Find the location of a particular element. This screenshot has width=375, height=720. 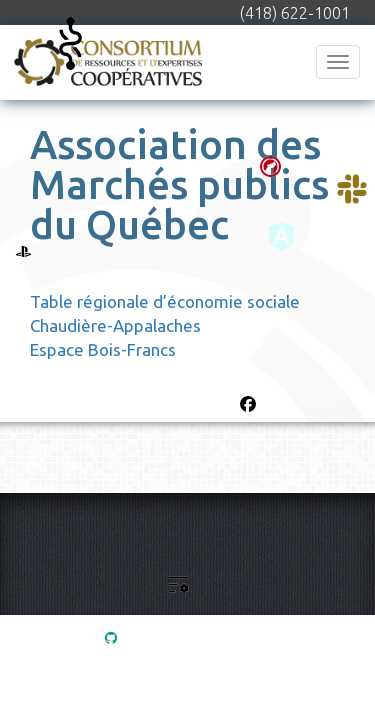

link to GitHub repository is located at coordinates (111, 638).